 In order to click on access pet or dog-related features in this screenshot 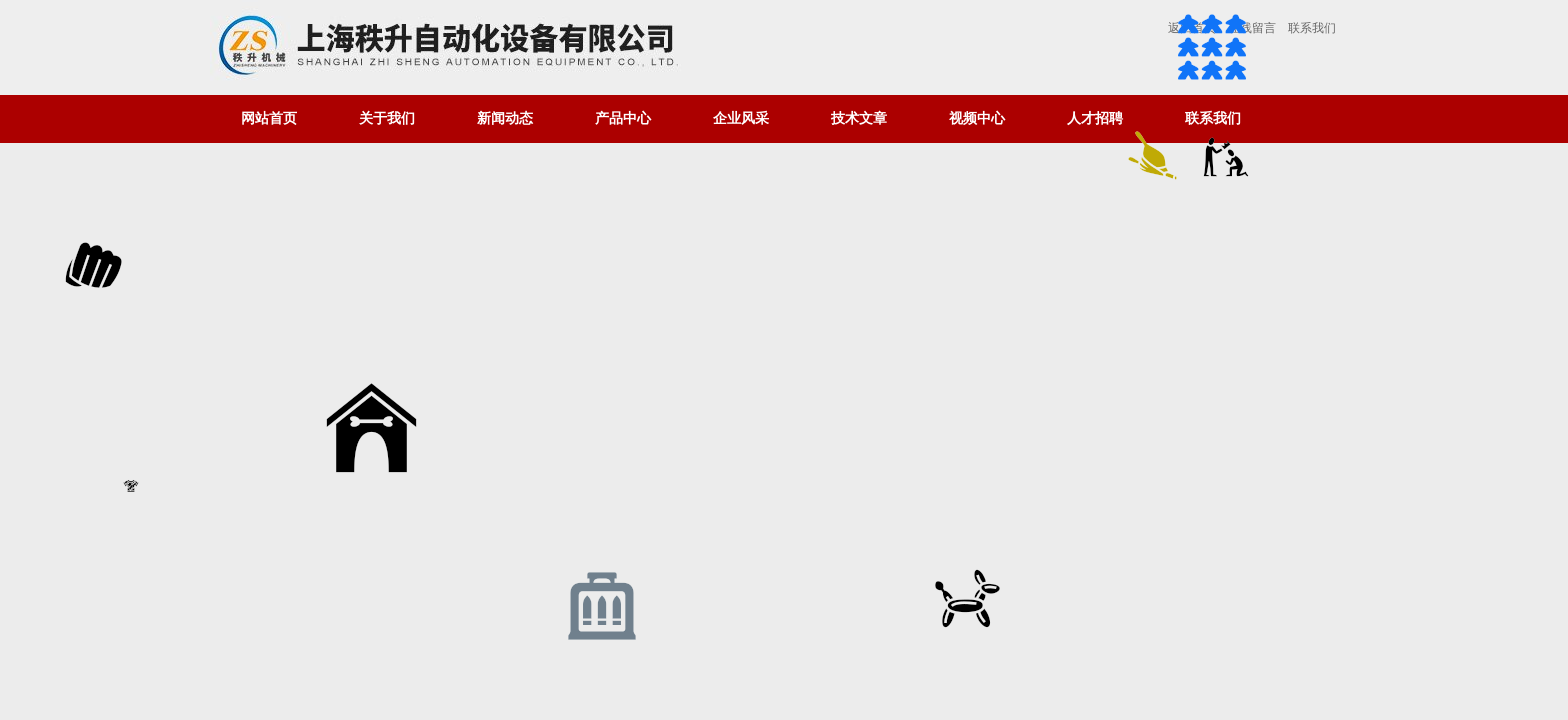, I will do `click(371, 427)`.